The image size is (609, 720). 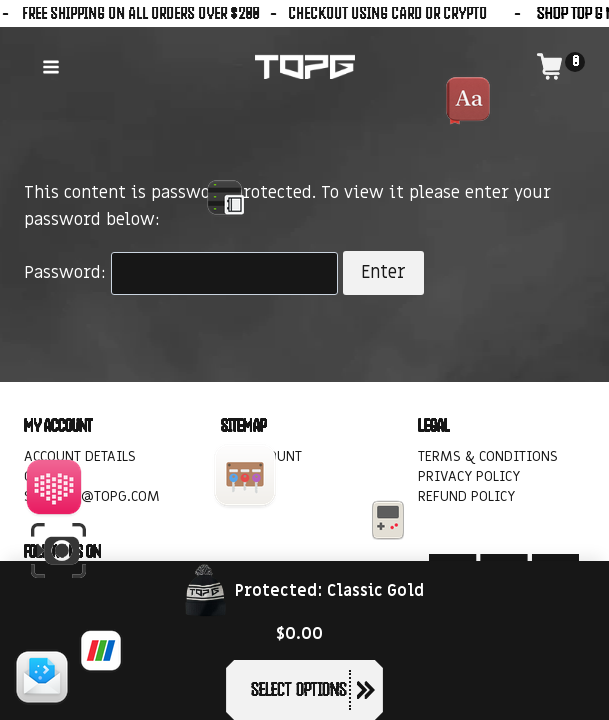 I want to click on start screen recording with Kooha, so click(x=58, y=550).